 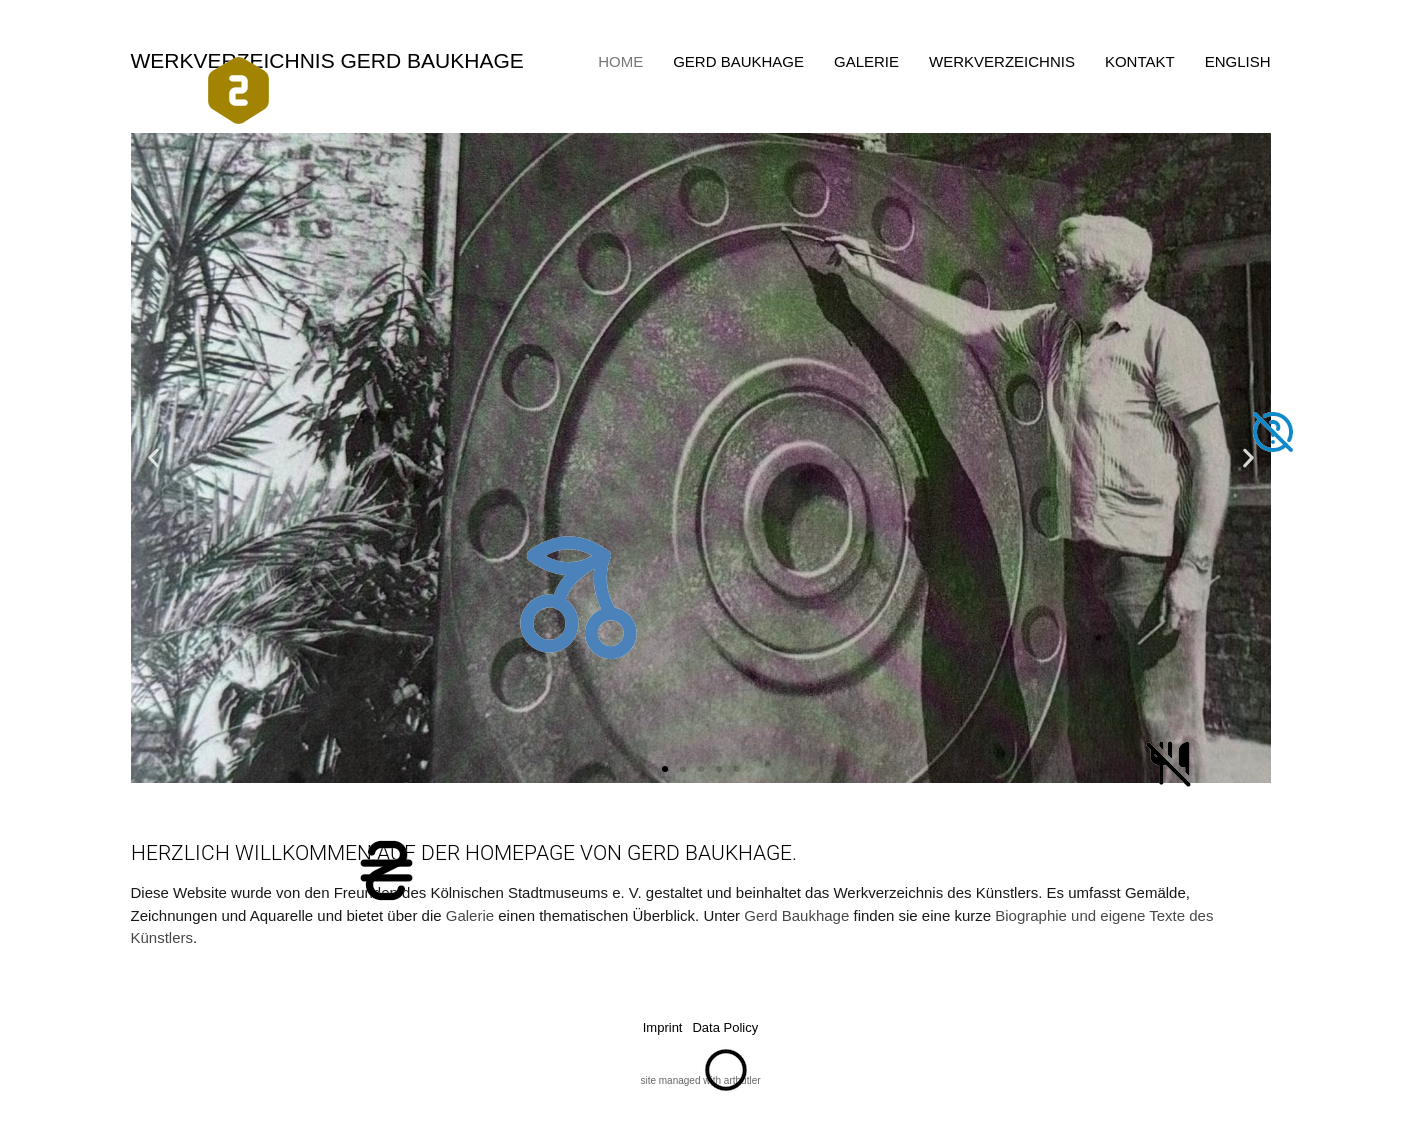 What do you see at coordinates (1170, 763) in the screenshot?
I see `indicates no food or meals available` at bounding box center [1170, 763].